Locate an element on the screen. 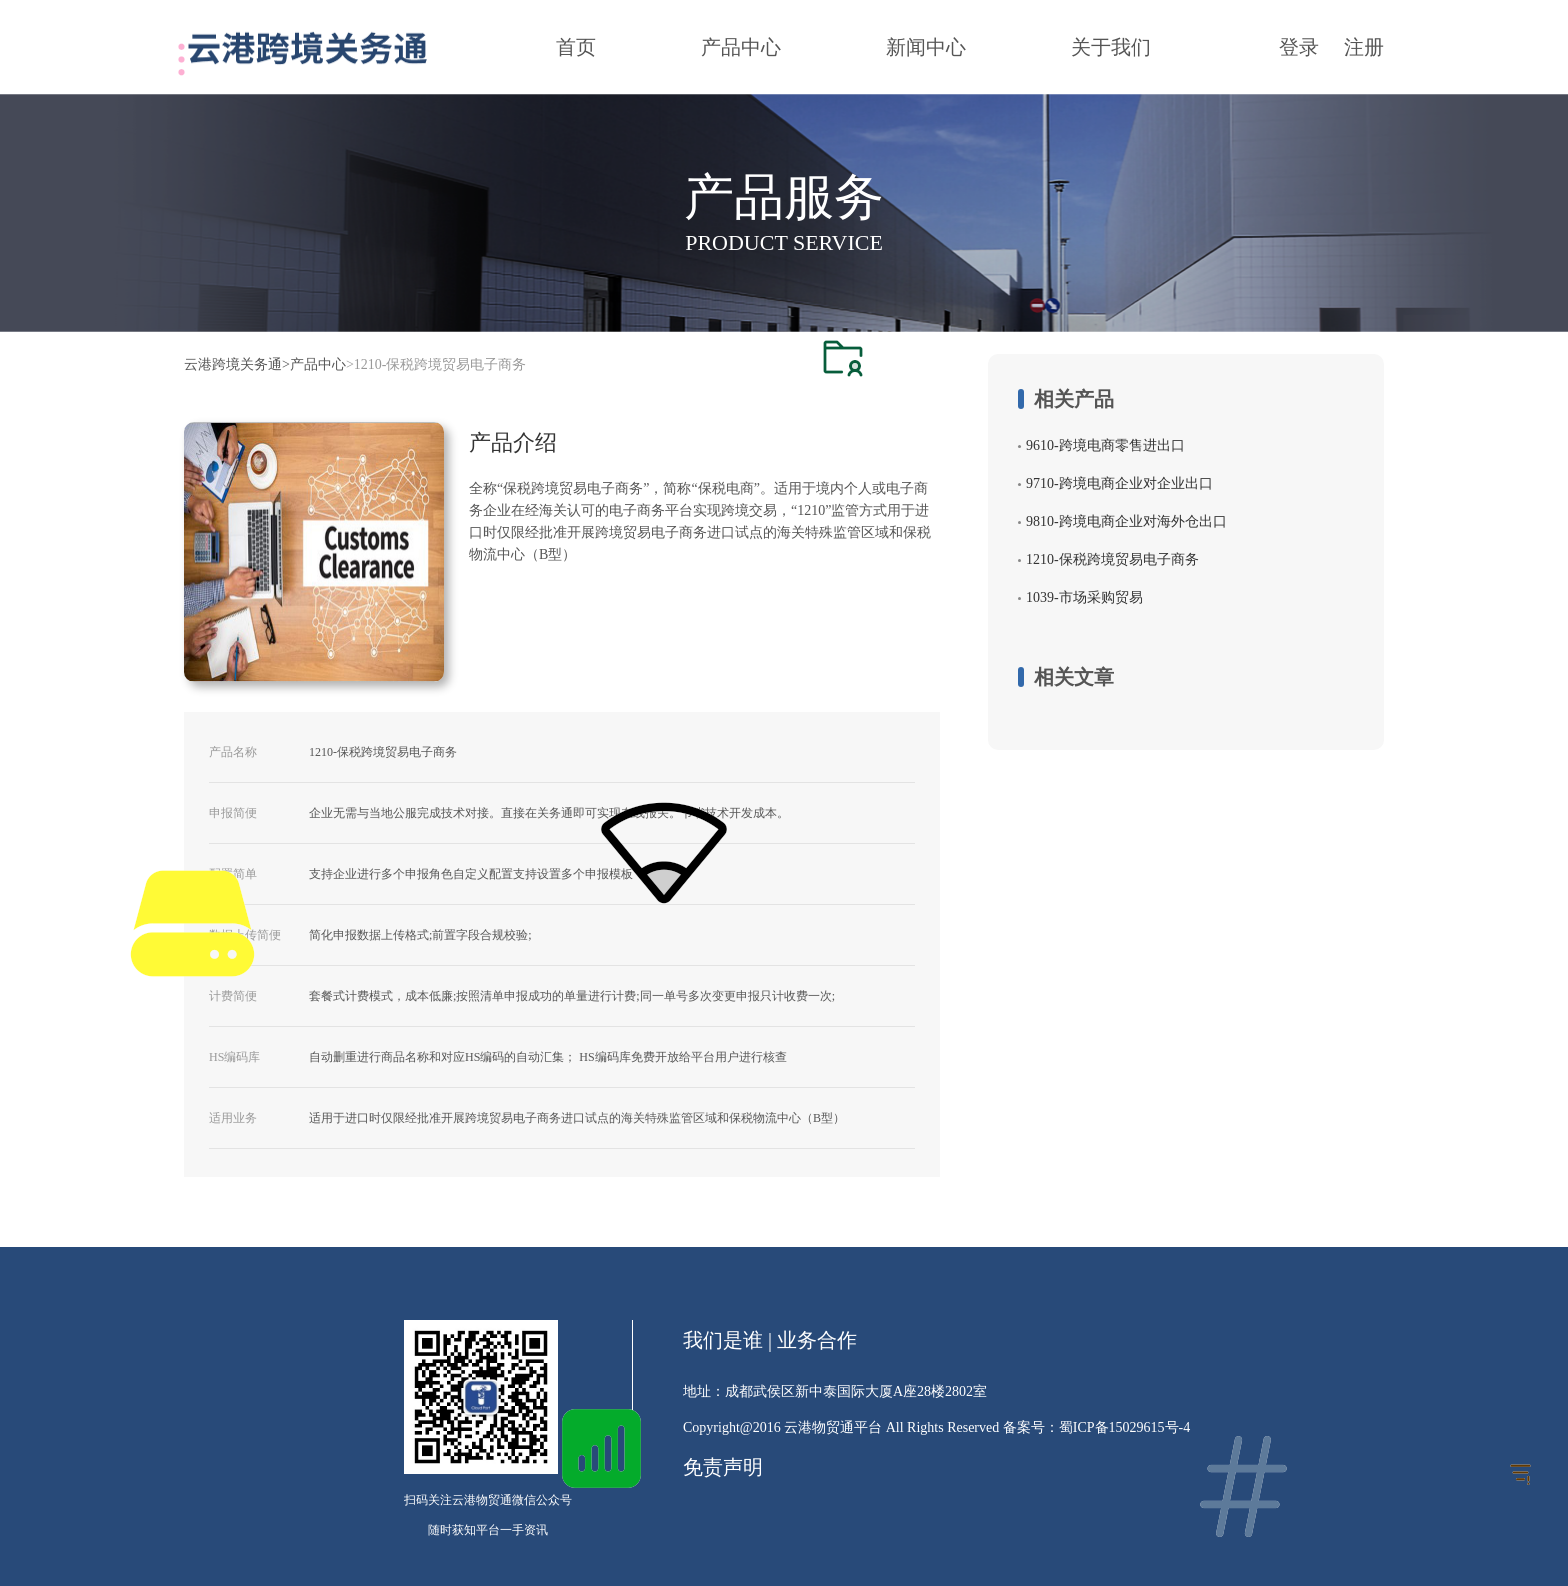 This screenshot has height=1586, width=1568. open more options menu is located at coordinates (181, 59).